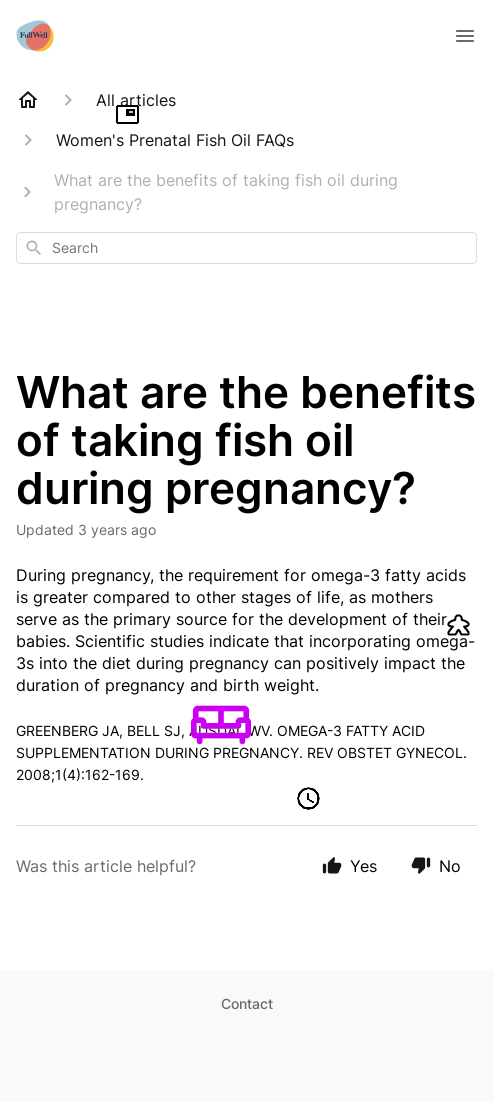 Image resolution: width=493 pixels, height=1102 pixels. Describe the element at coordinates (308, 798) in the screenshot. I see `save item to watch later` at that location.